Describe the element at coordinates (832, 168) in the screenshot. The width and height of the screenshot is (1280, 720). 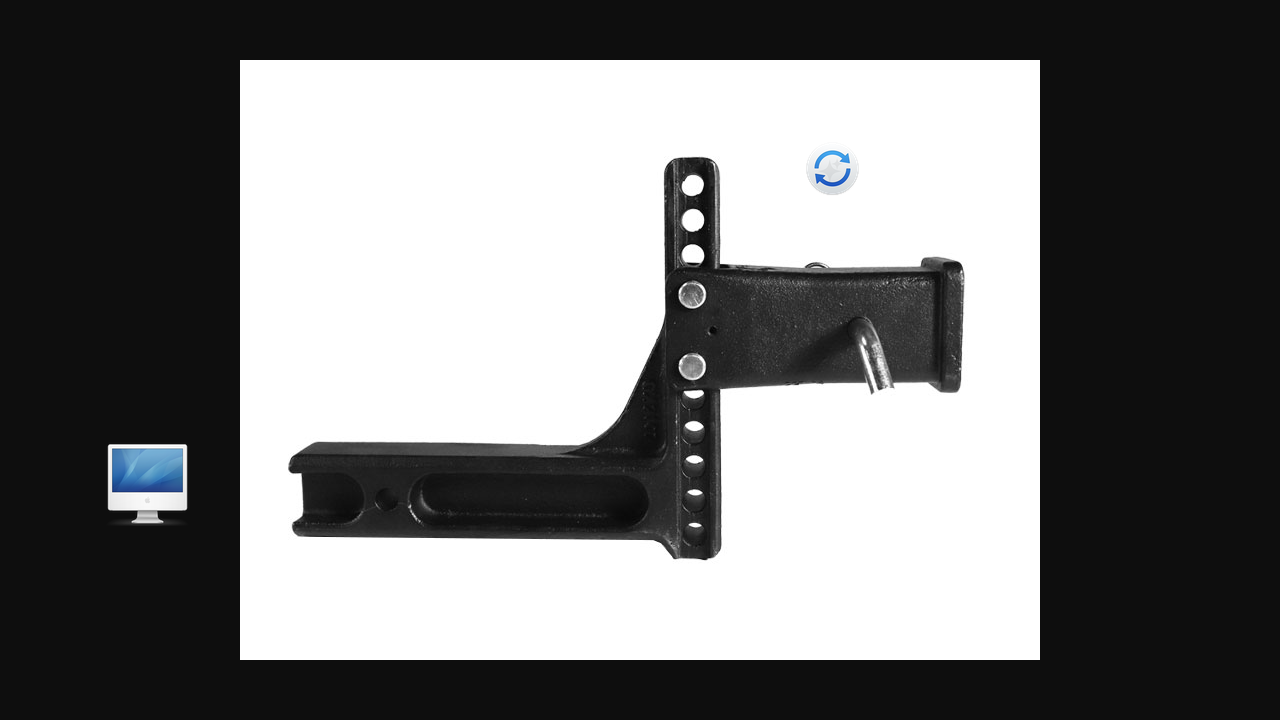
I see `check for application updates` at that location.